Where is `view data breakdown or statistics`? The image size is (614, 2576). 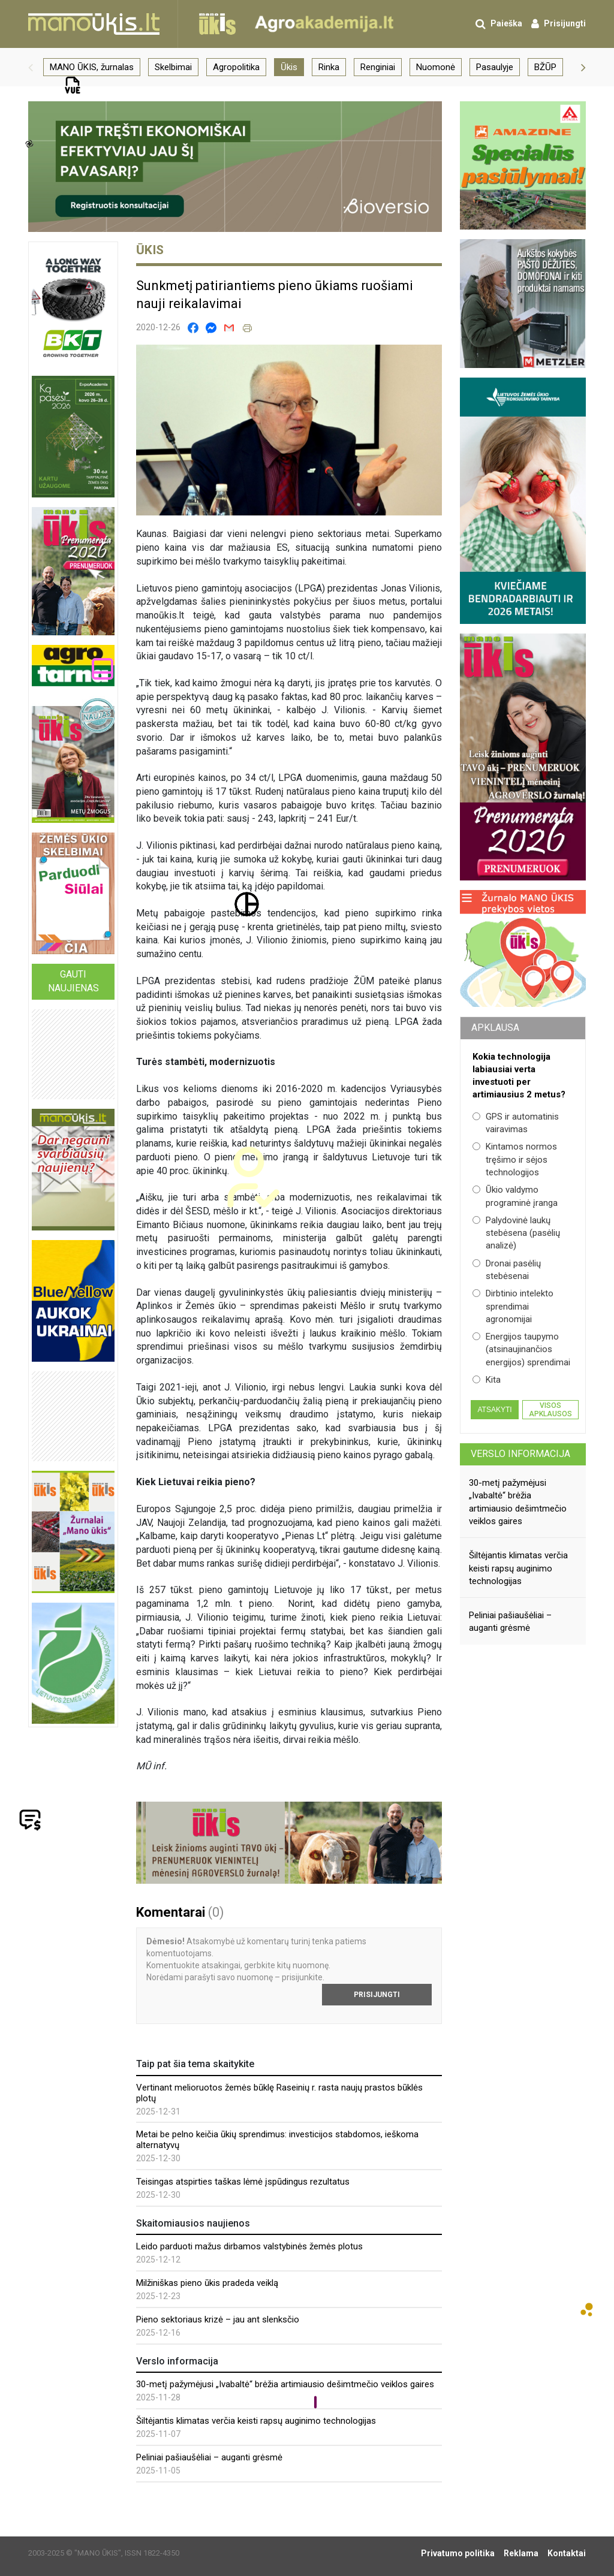 view data breakdown or statistics is located at coordinates (246, 904).